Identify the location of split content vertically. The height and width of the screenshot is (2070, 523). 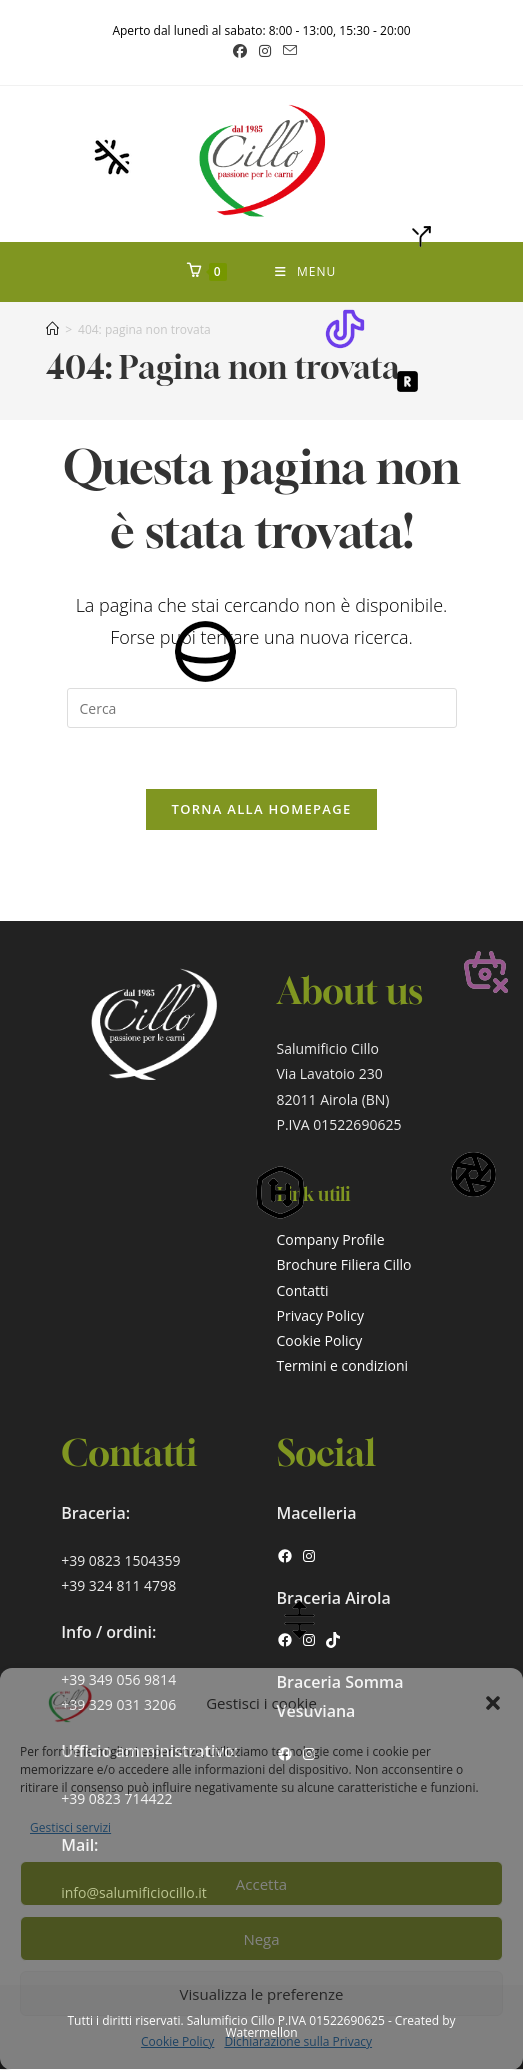
(299, 1619).